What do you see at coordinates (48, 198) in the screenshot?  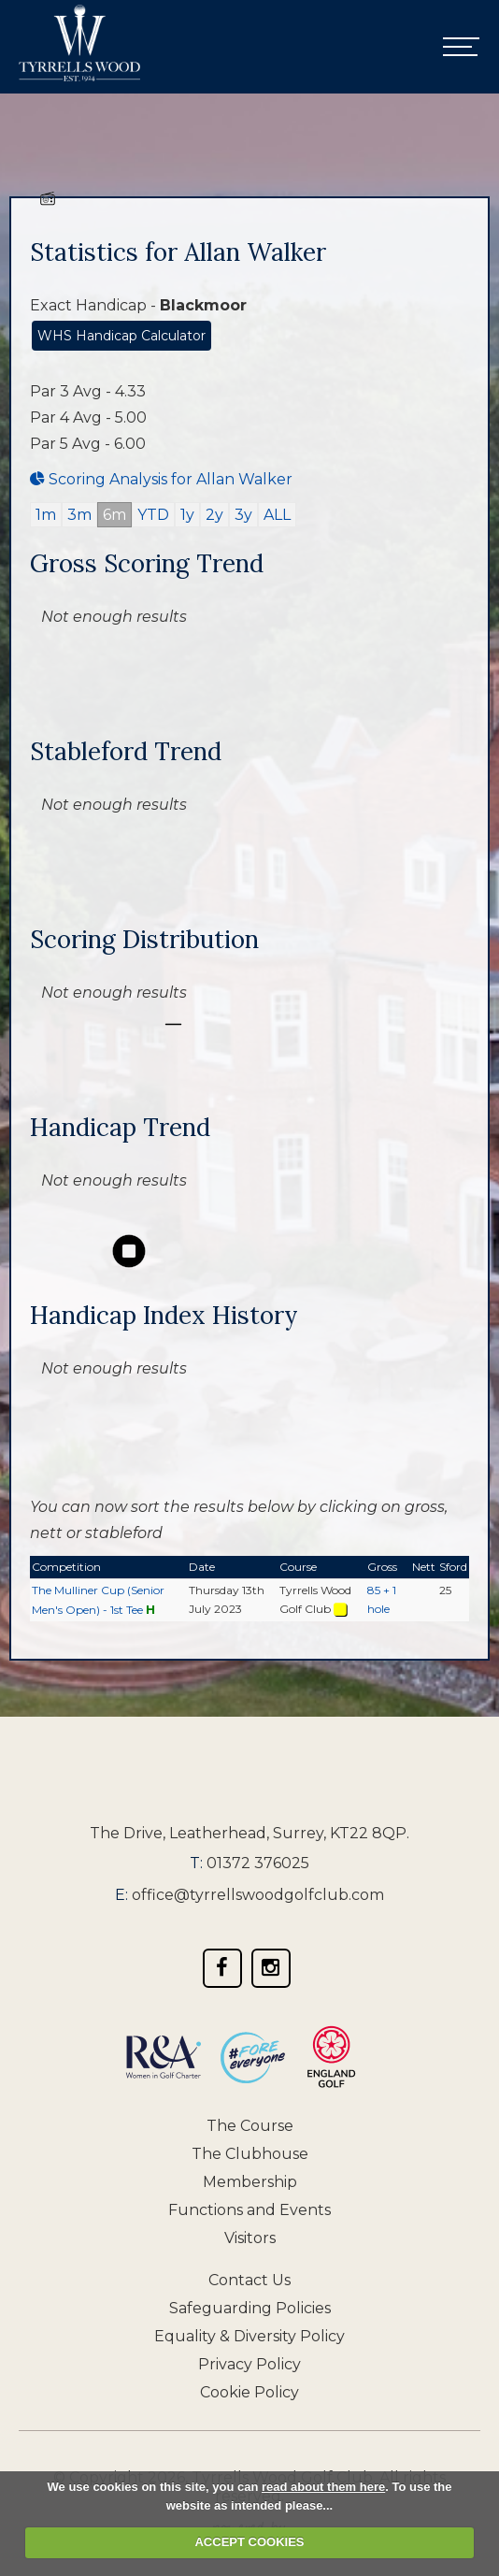 I see `listen to radio or audio broadcasts` at bounding box center [48, 198].